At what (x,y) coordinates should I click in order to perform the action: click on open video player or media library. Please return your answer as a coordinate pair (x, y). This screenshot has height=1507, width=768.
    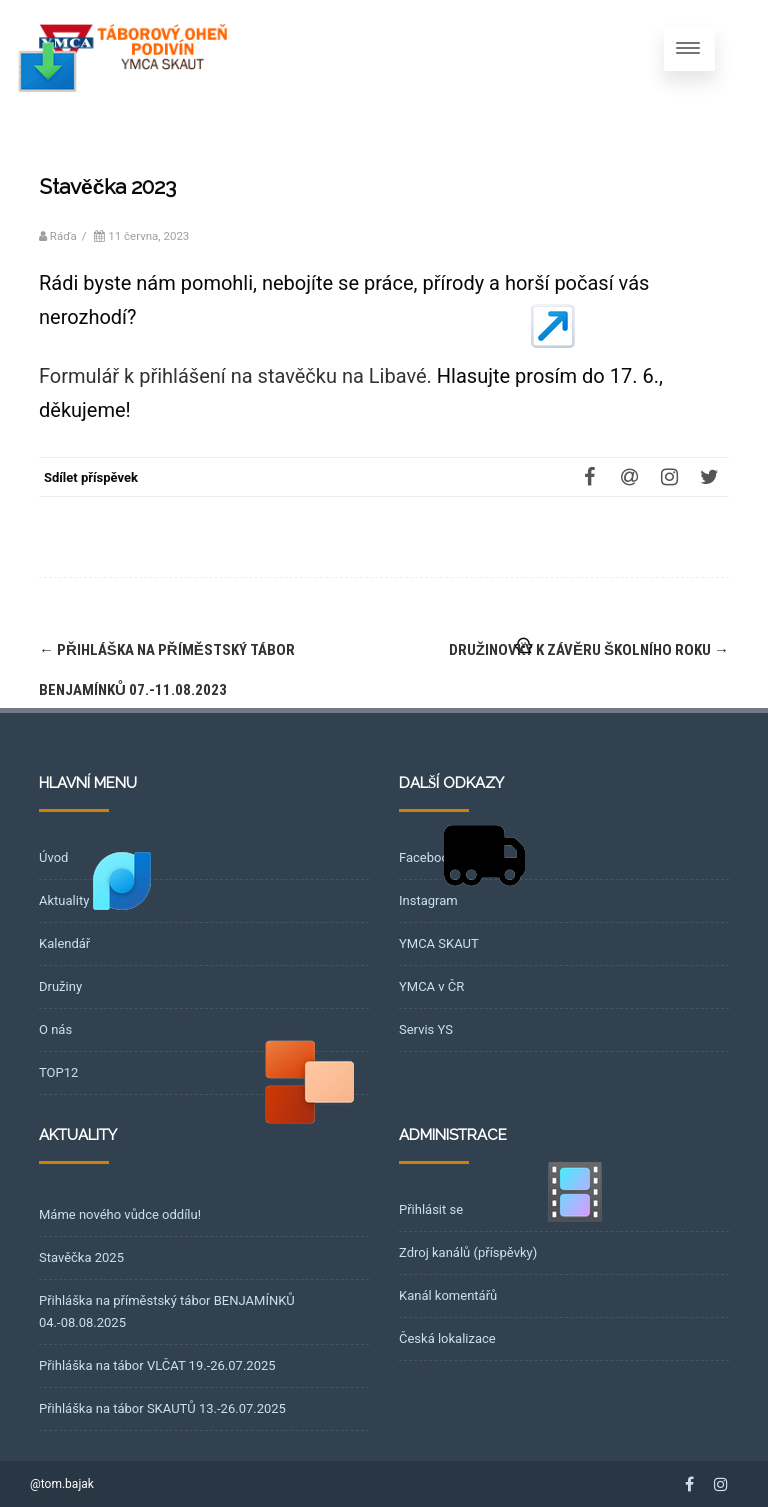
    Looking at the image, I should click on (575, 1192).